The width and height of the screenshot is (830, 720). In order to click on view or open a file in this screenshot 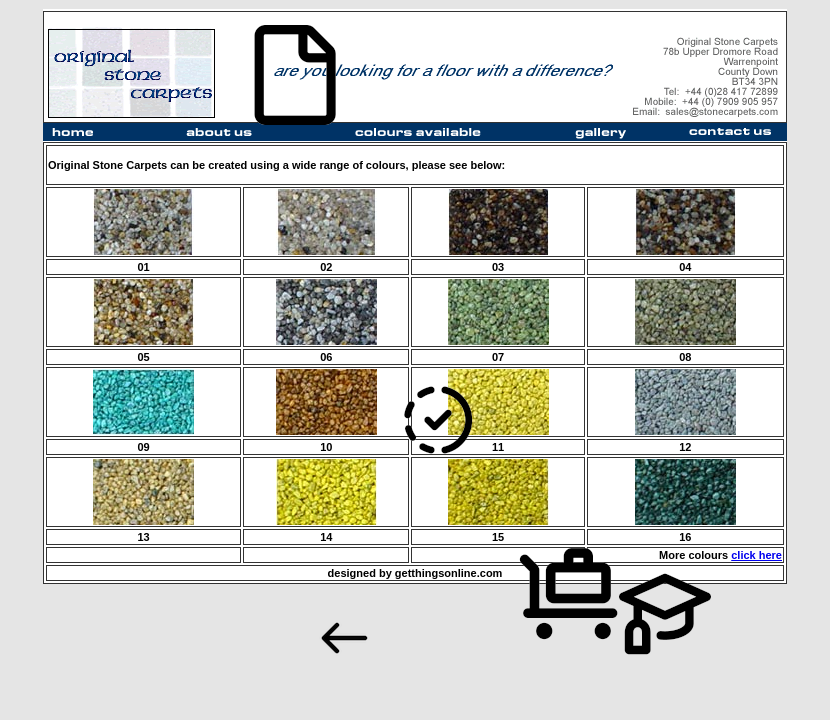, I will do `click(292, 75)`.